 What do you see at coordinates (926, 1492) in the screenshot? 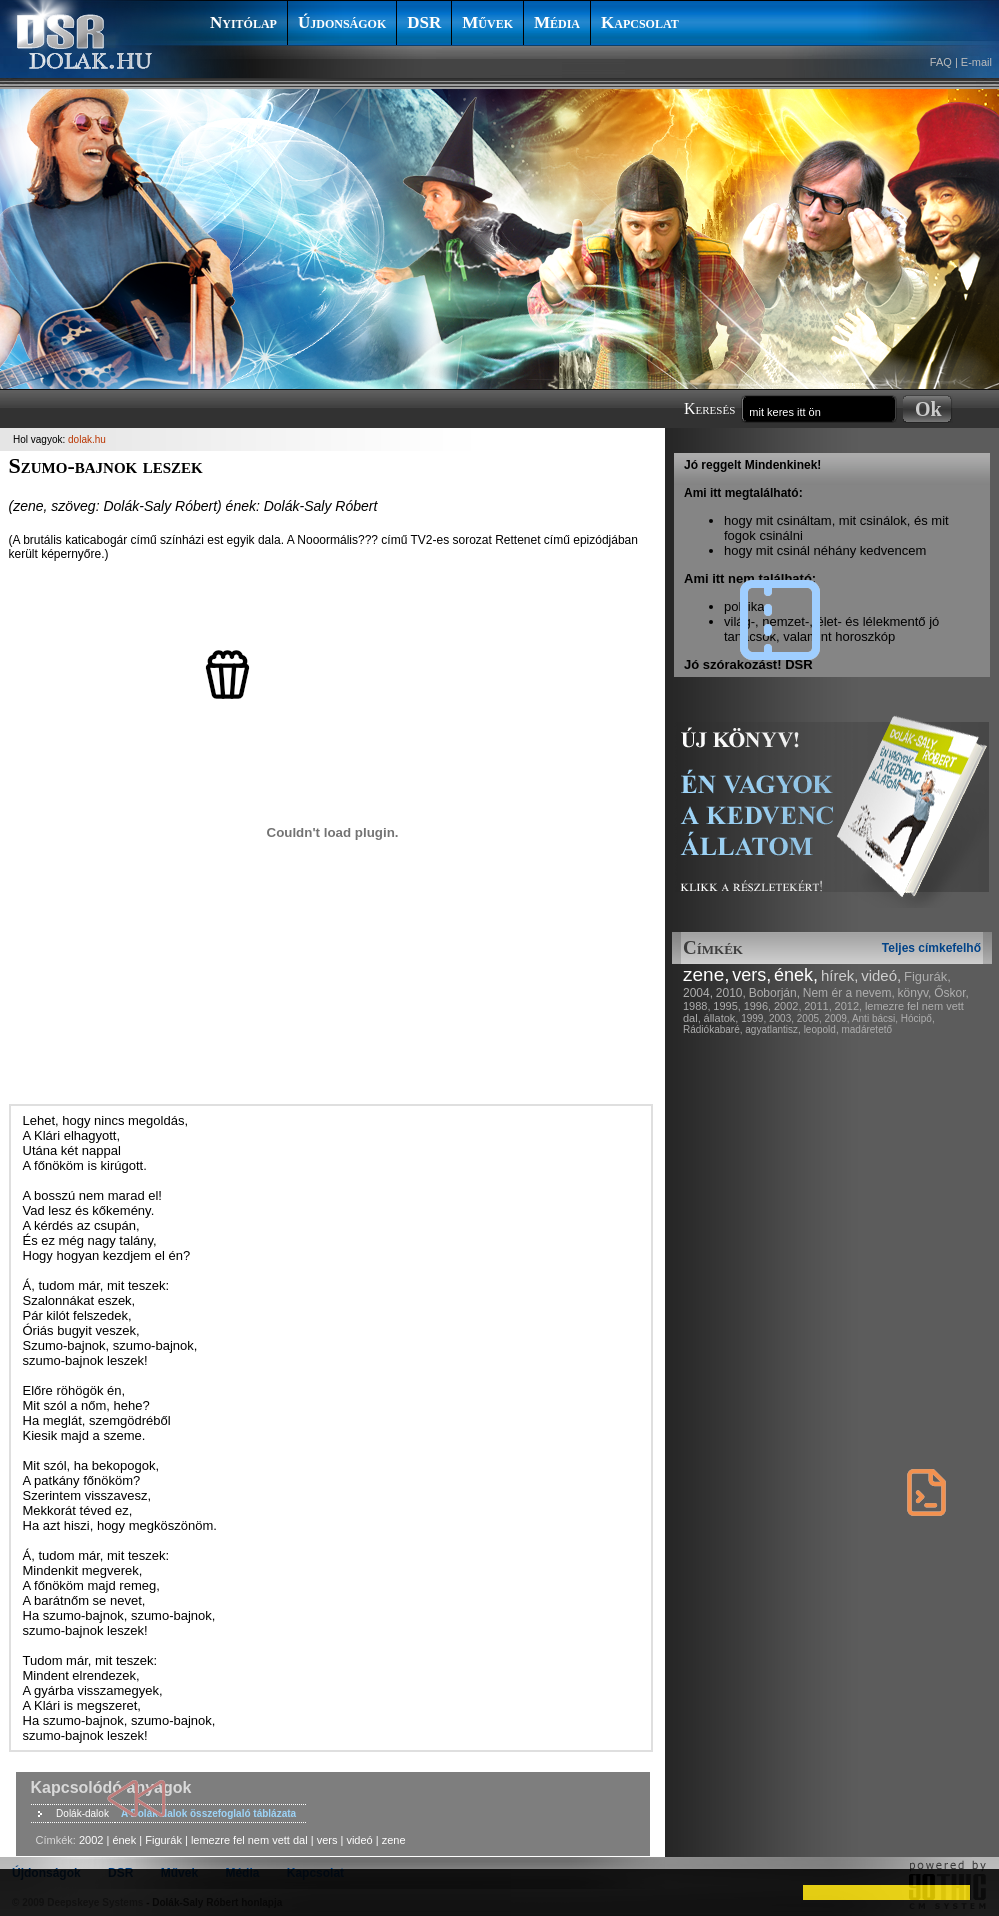
I see `open terminal or command line file` at bounding box center [926, 1492].